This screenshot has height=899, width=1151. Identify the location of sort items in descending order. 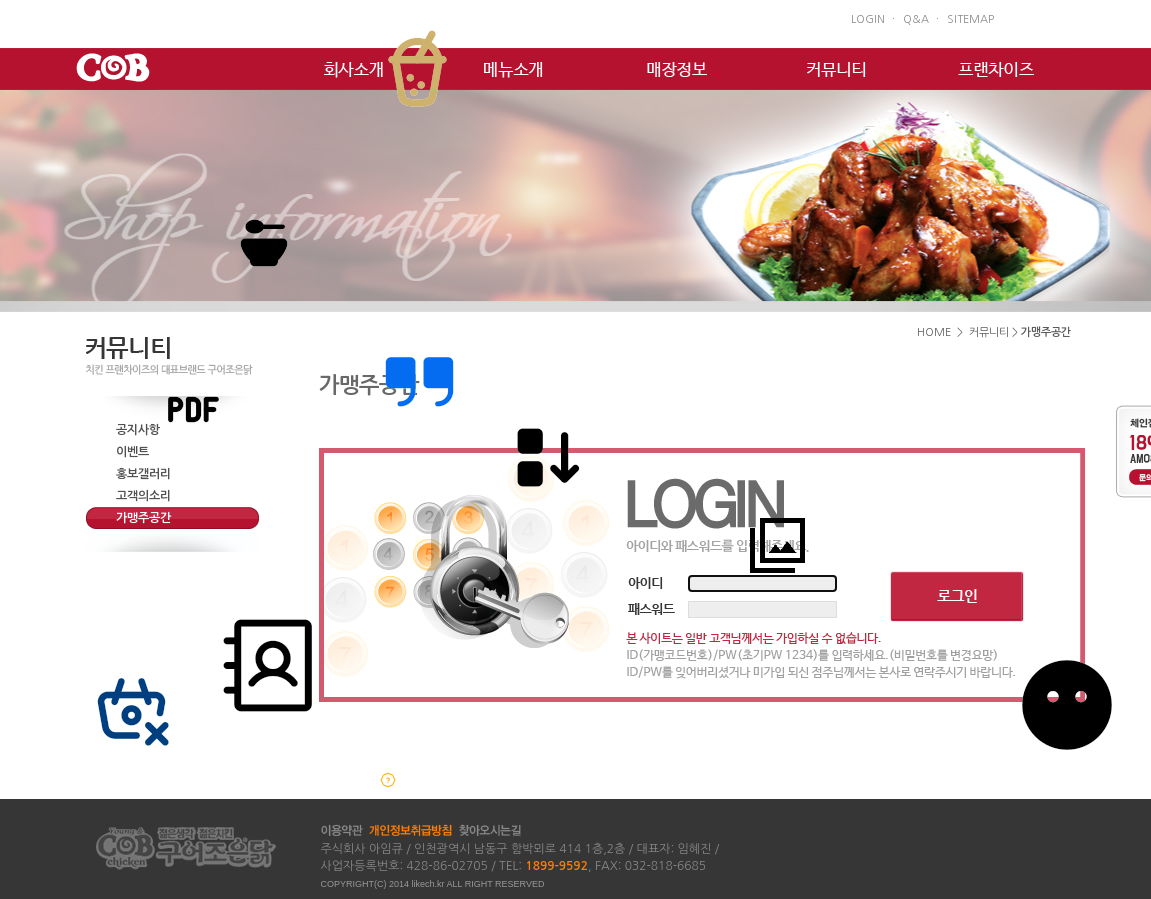
(546, 457).